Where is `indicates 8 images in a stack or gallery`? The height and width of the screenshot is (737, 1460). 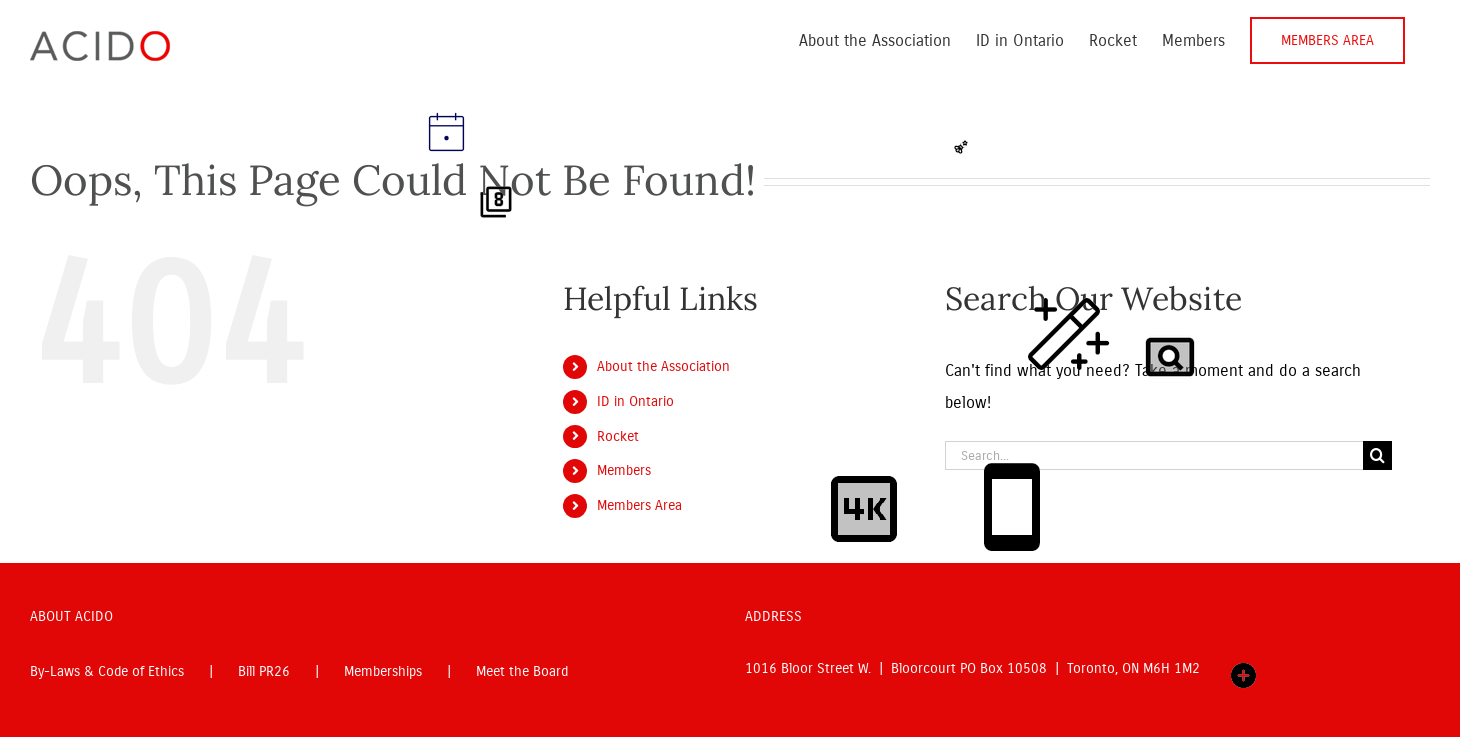 indicates 8 images in a stack or gallery is located at coordinates (496, 202).